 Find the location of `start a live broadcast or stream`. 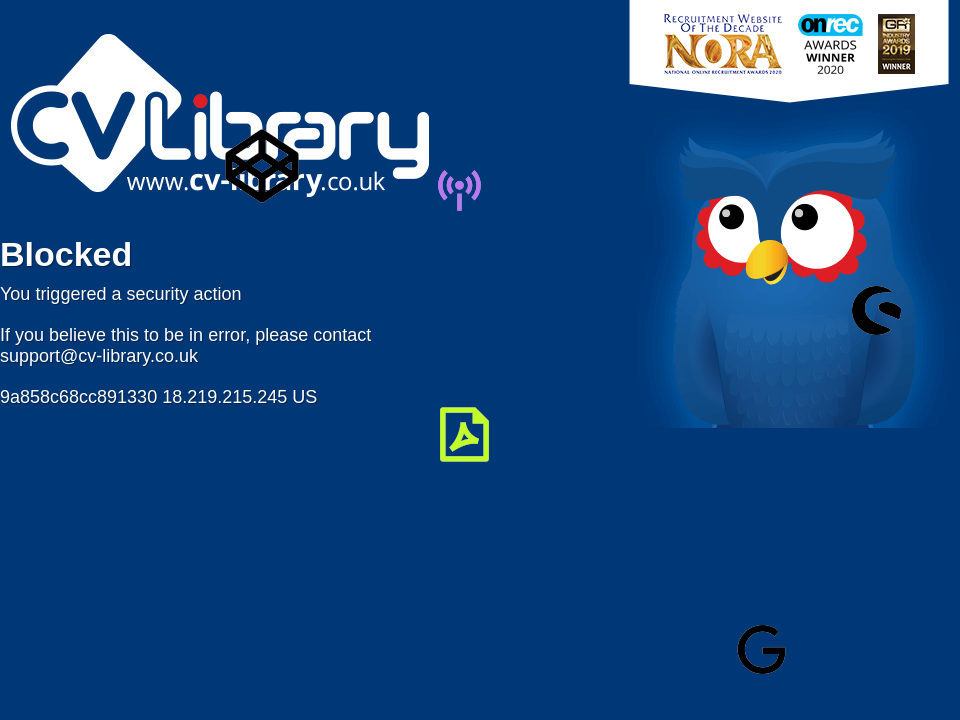

start a live broadcast or stream is located at coordinates (459, 189).